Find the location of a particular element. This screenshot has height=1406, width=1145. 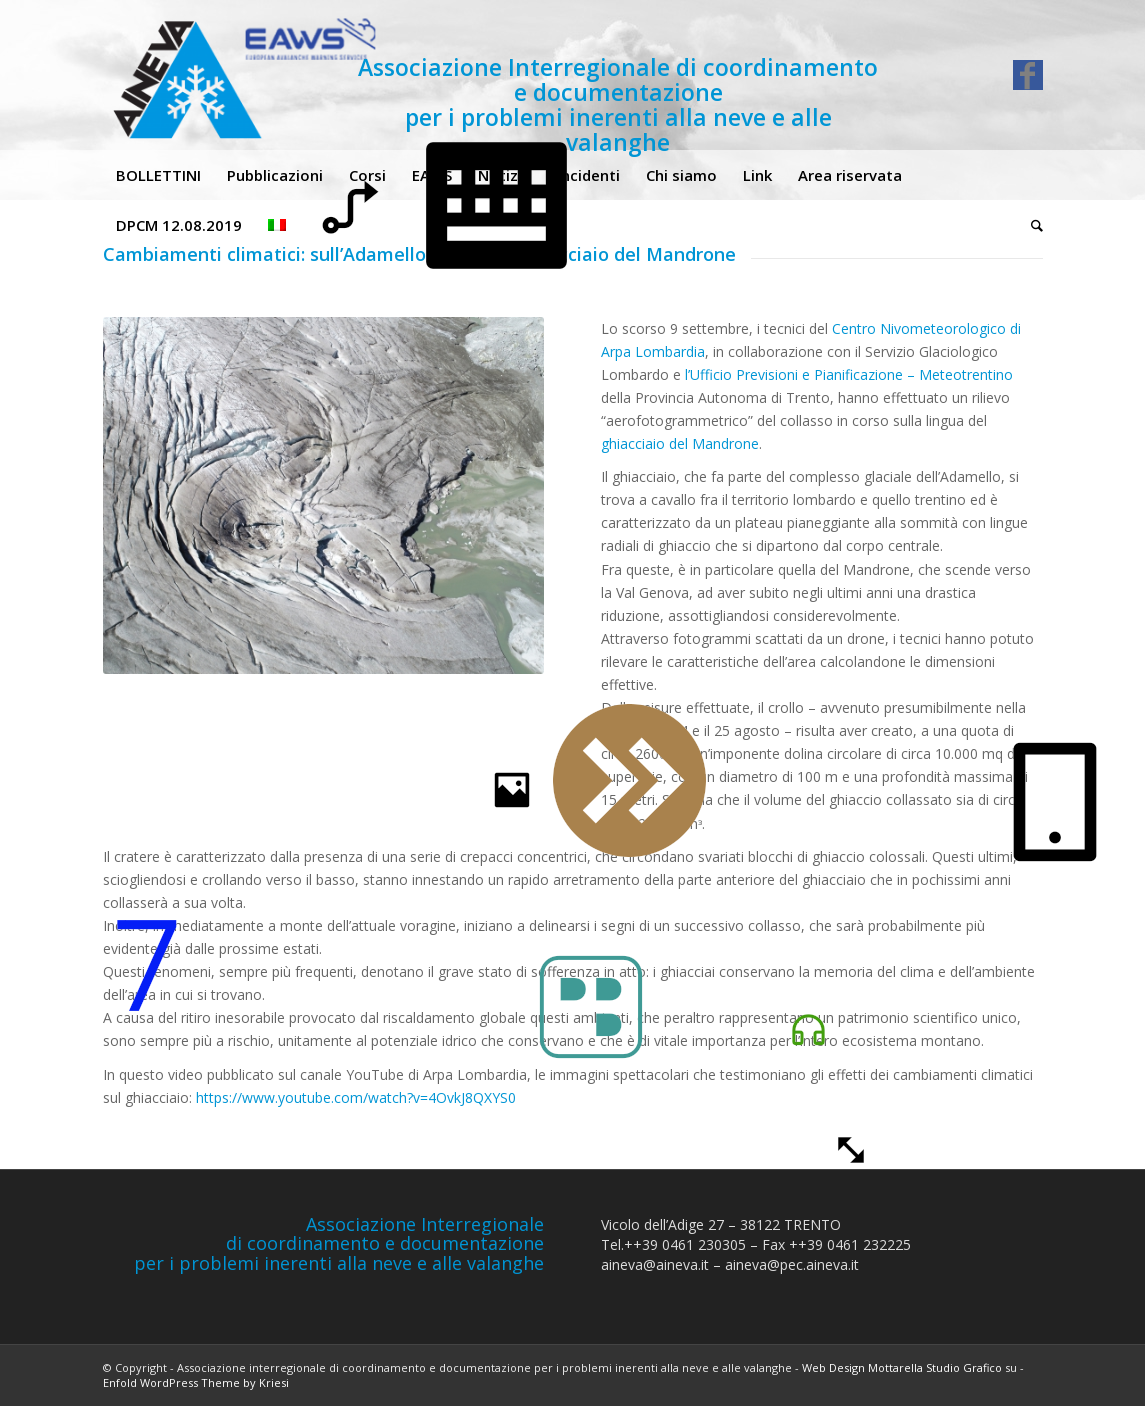

open the on-screen keyboard is located at coordinates (496, 205).